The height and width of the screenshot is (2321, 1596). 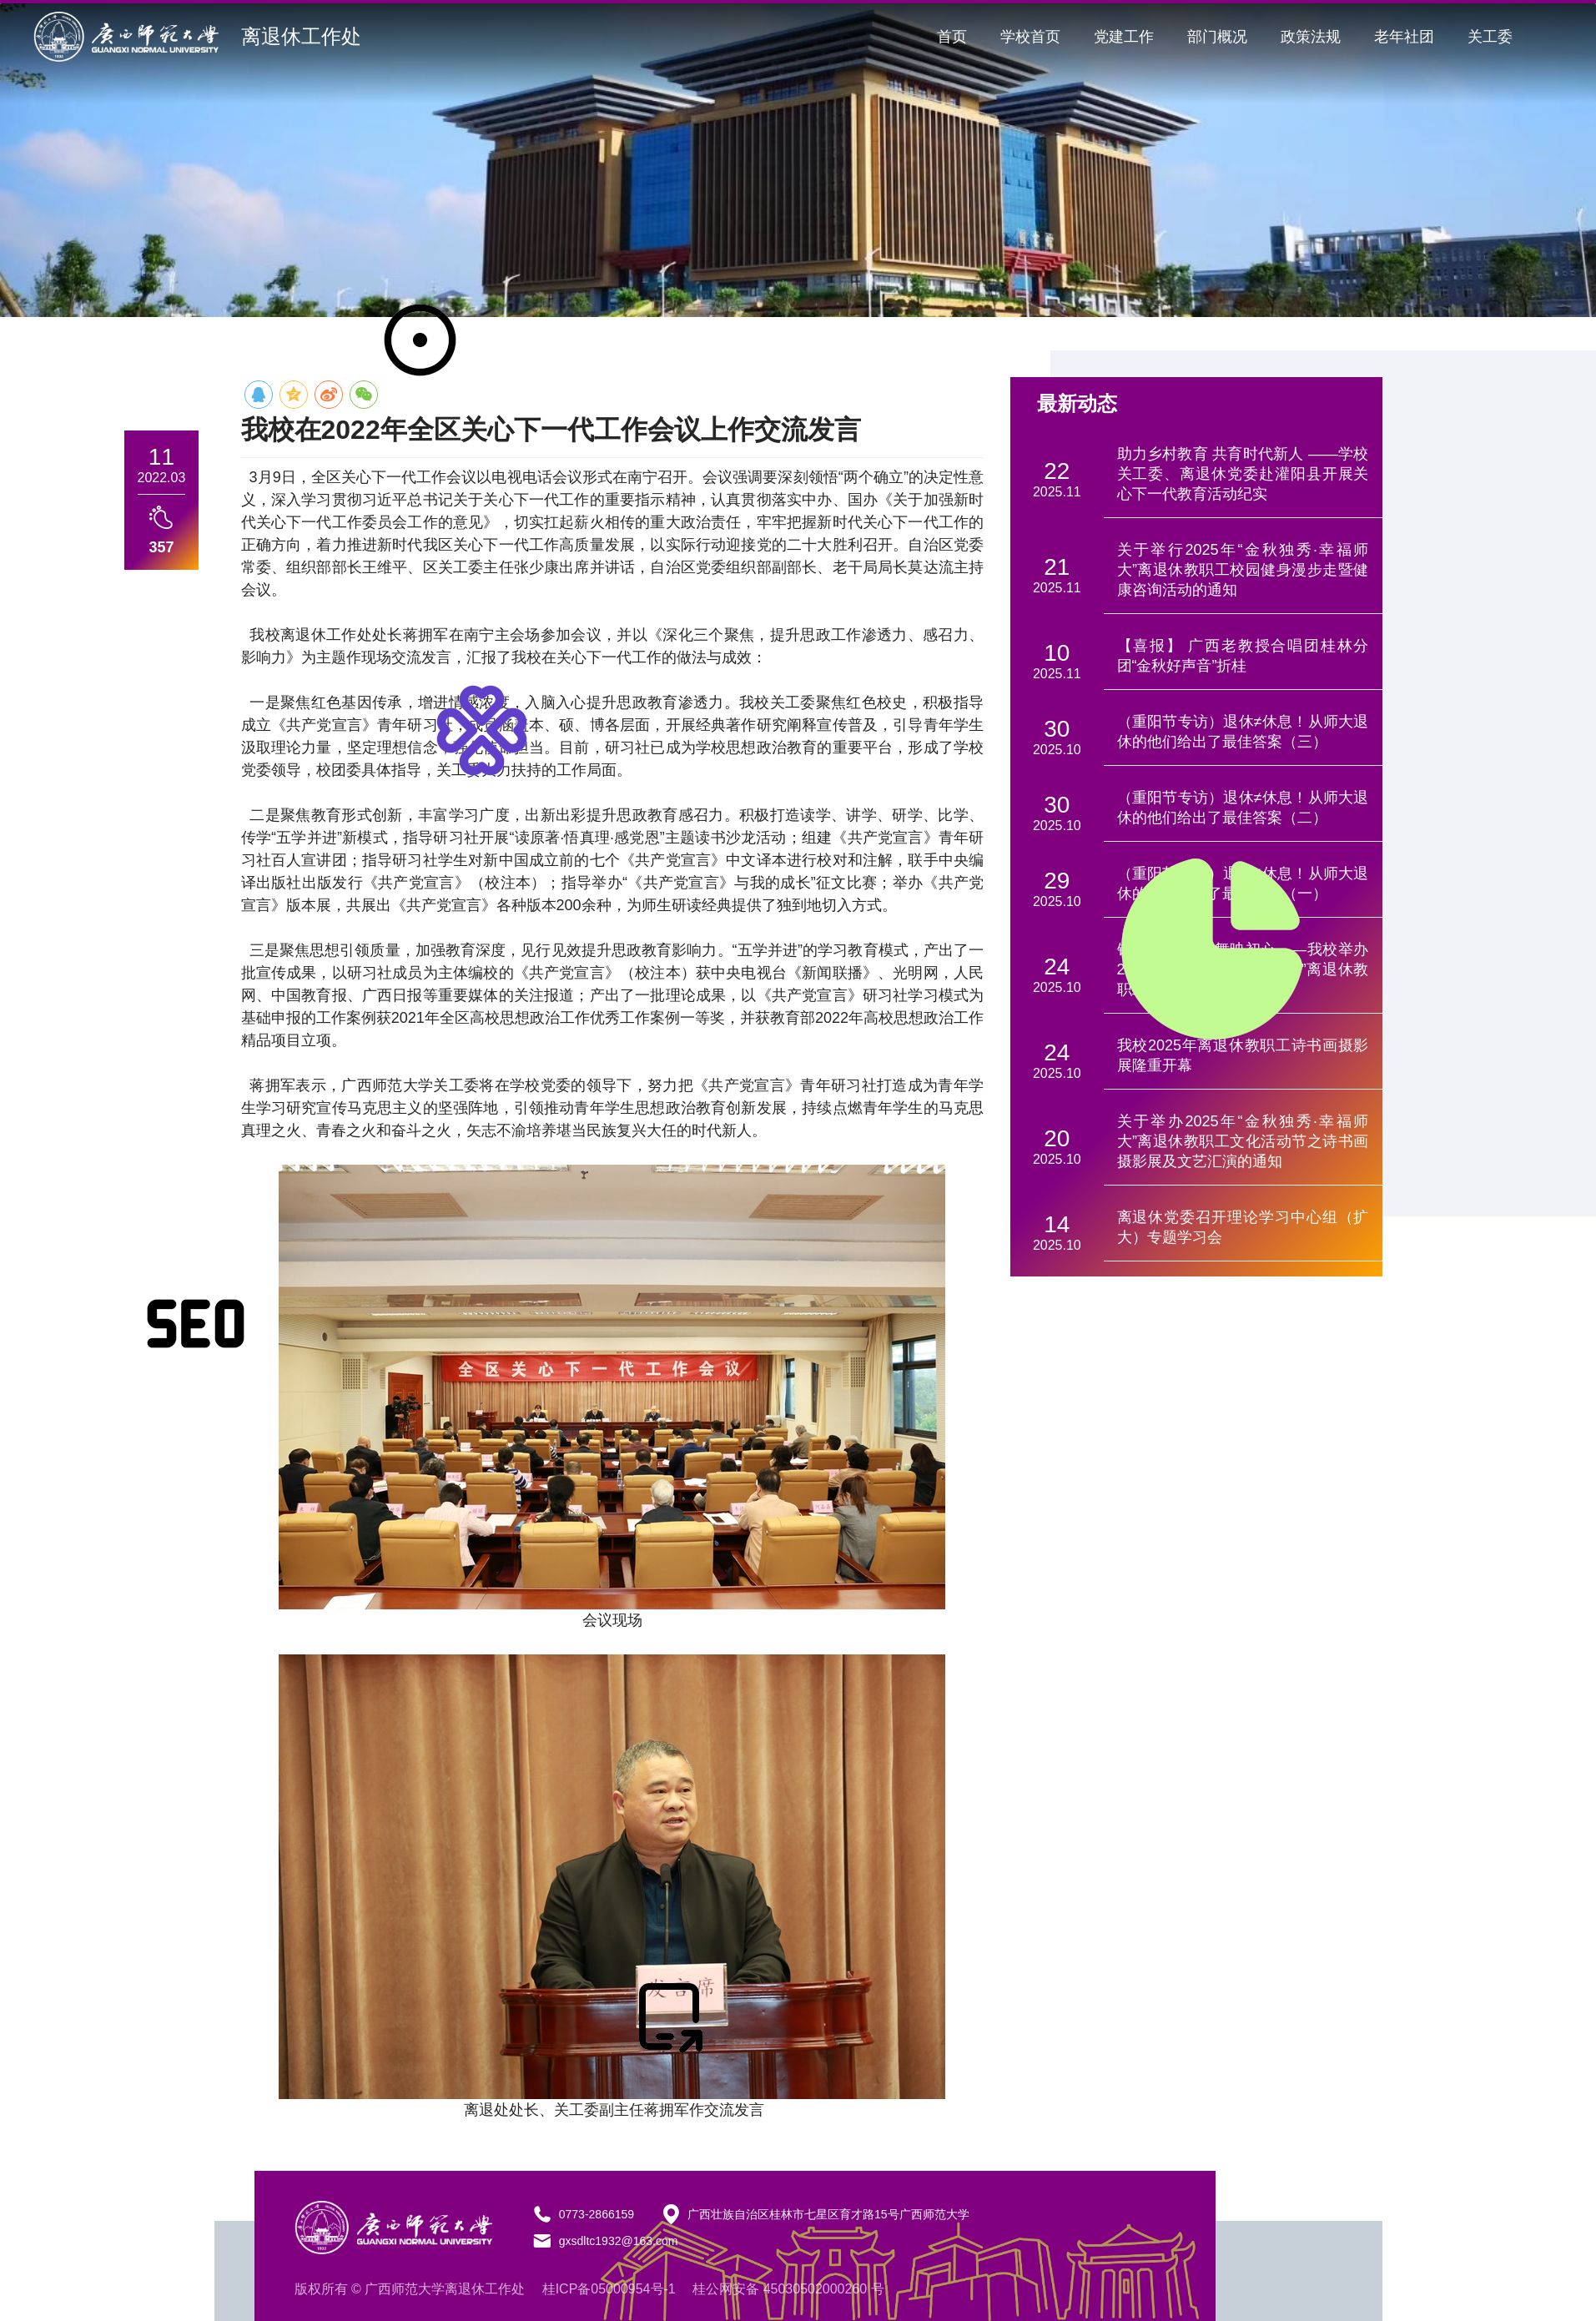 What do you see at coordinates (195, 1323) in the screenshot?
I see `access search engine optimization tools` at bounding box center [195, 1323].